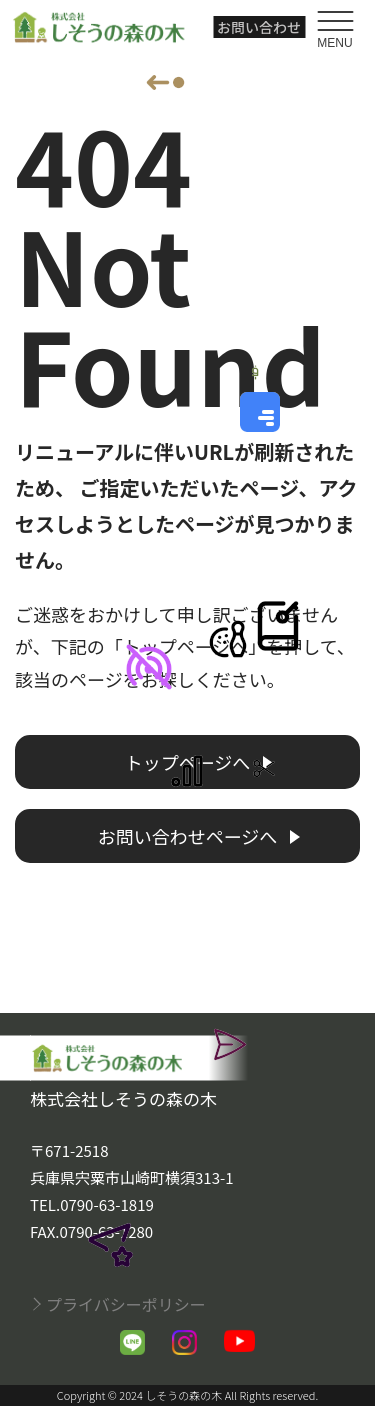 The height and width of the screenshot is (1406, 375). What do you see at coordinates (165, 82) in the screenshot?
I see `move selected item to the left` at bounding box center [165, 82].